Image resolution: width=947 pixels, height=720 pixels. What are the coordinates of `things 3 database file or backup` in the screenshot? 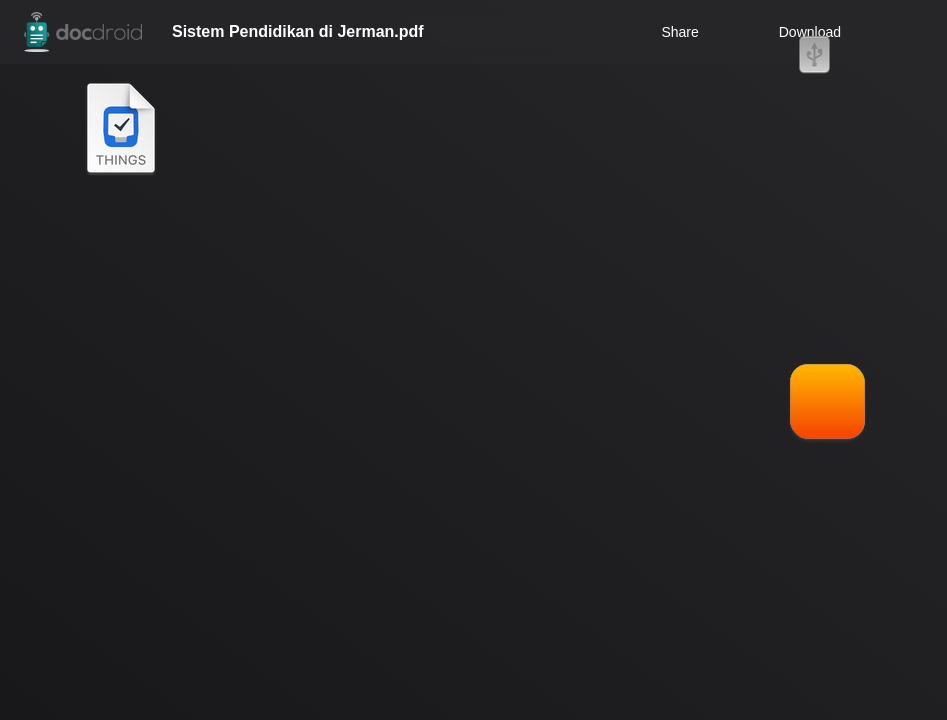 It's located at (121, 128).